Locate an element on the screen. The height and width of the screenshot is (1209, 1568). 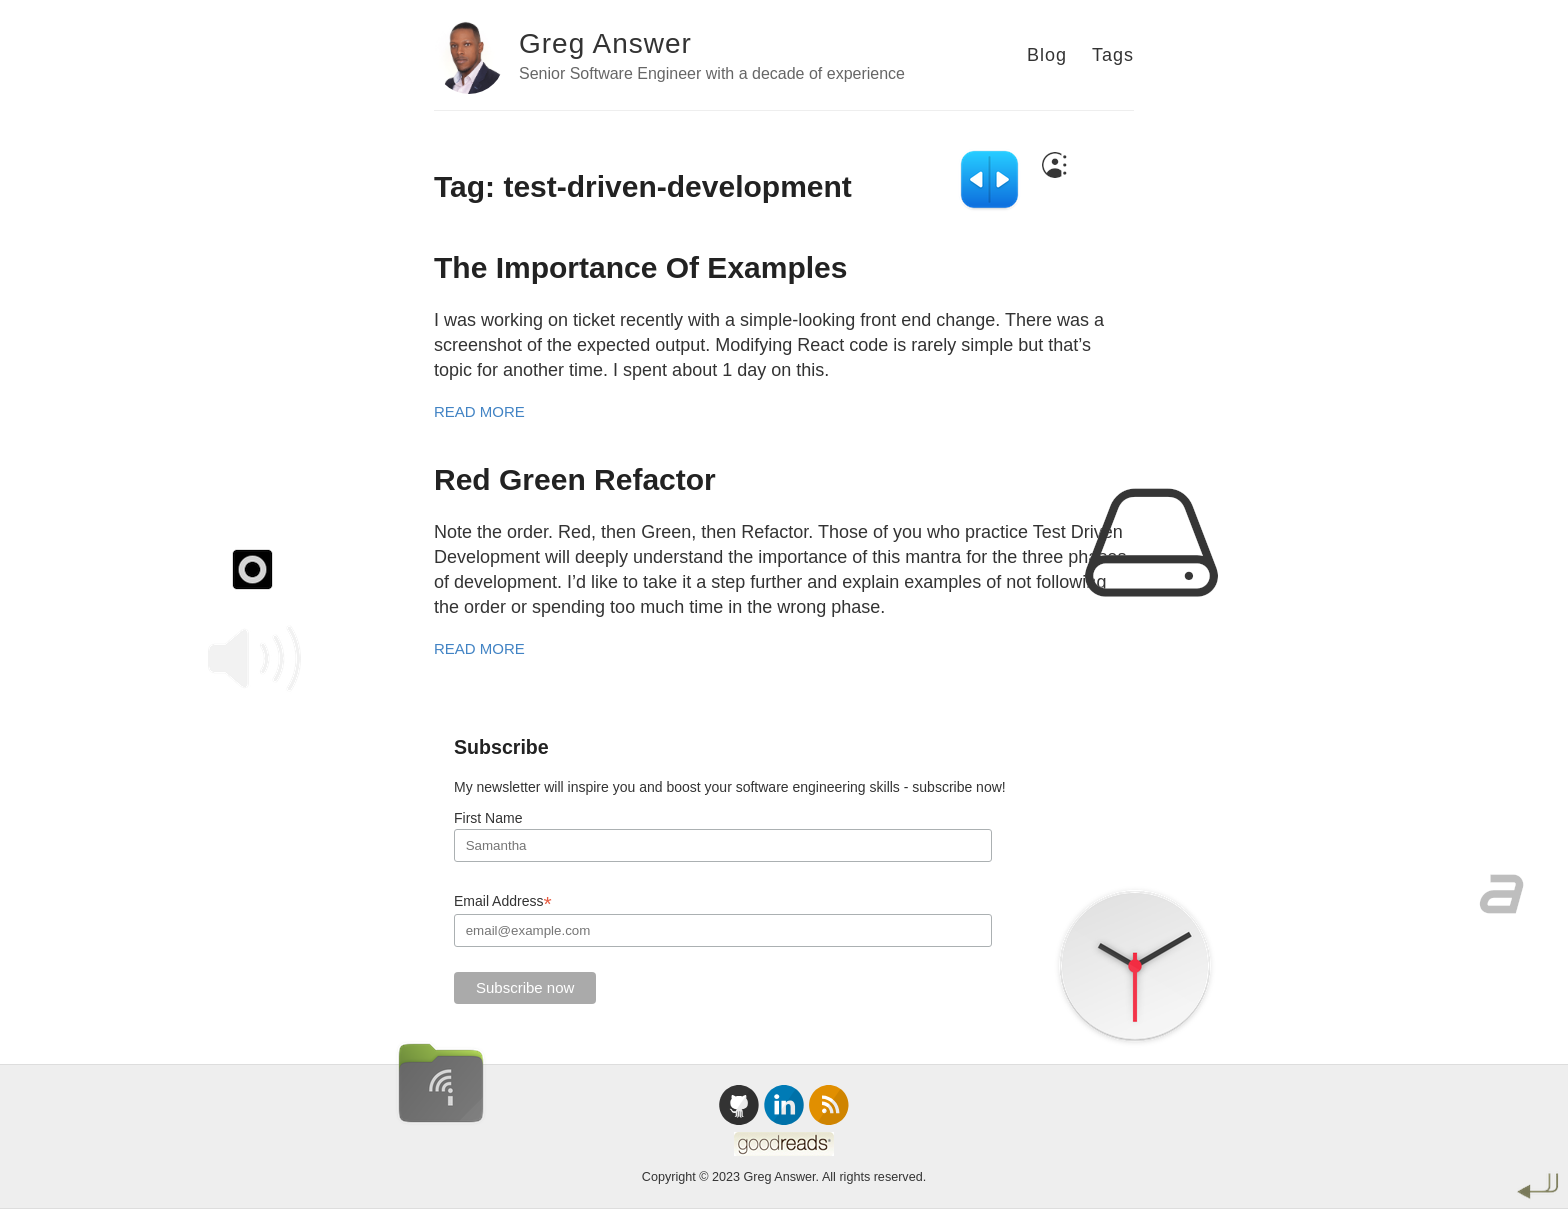
apply italic formatting to selected text is located at coordinates (1504, 894).